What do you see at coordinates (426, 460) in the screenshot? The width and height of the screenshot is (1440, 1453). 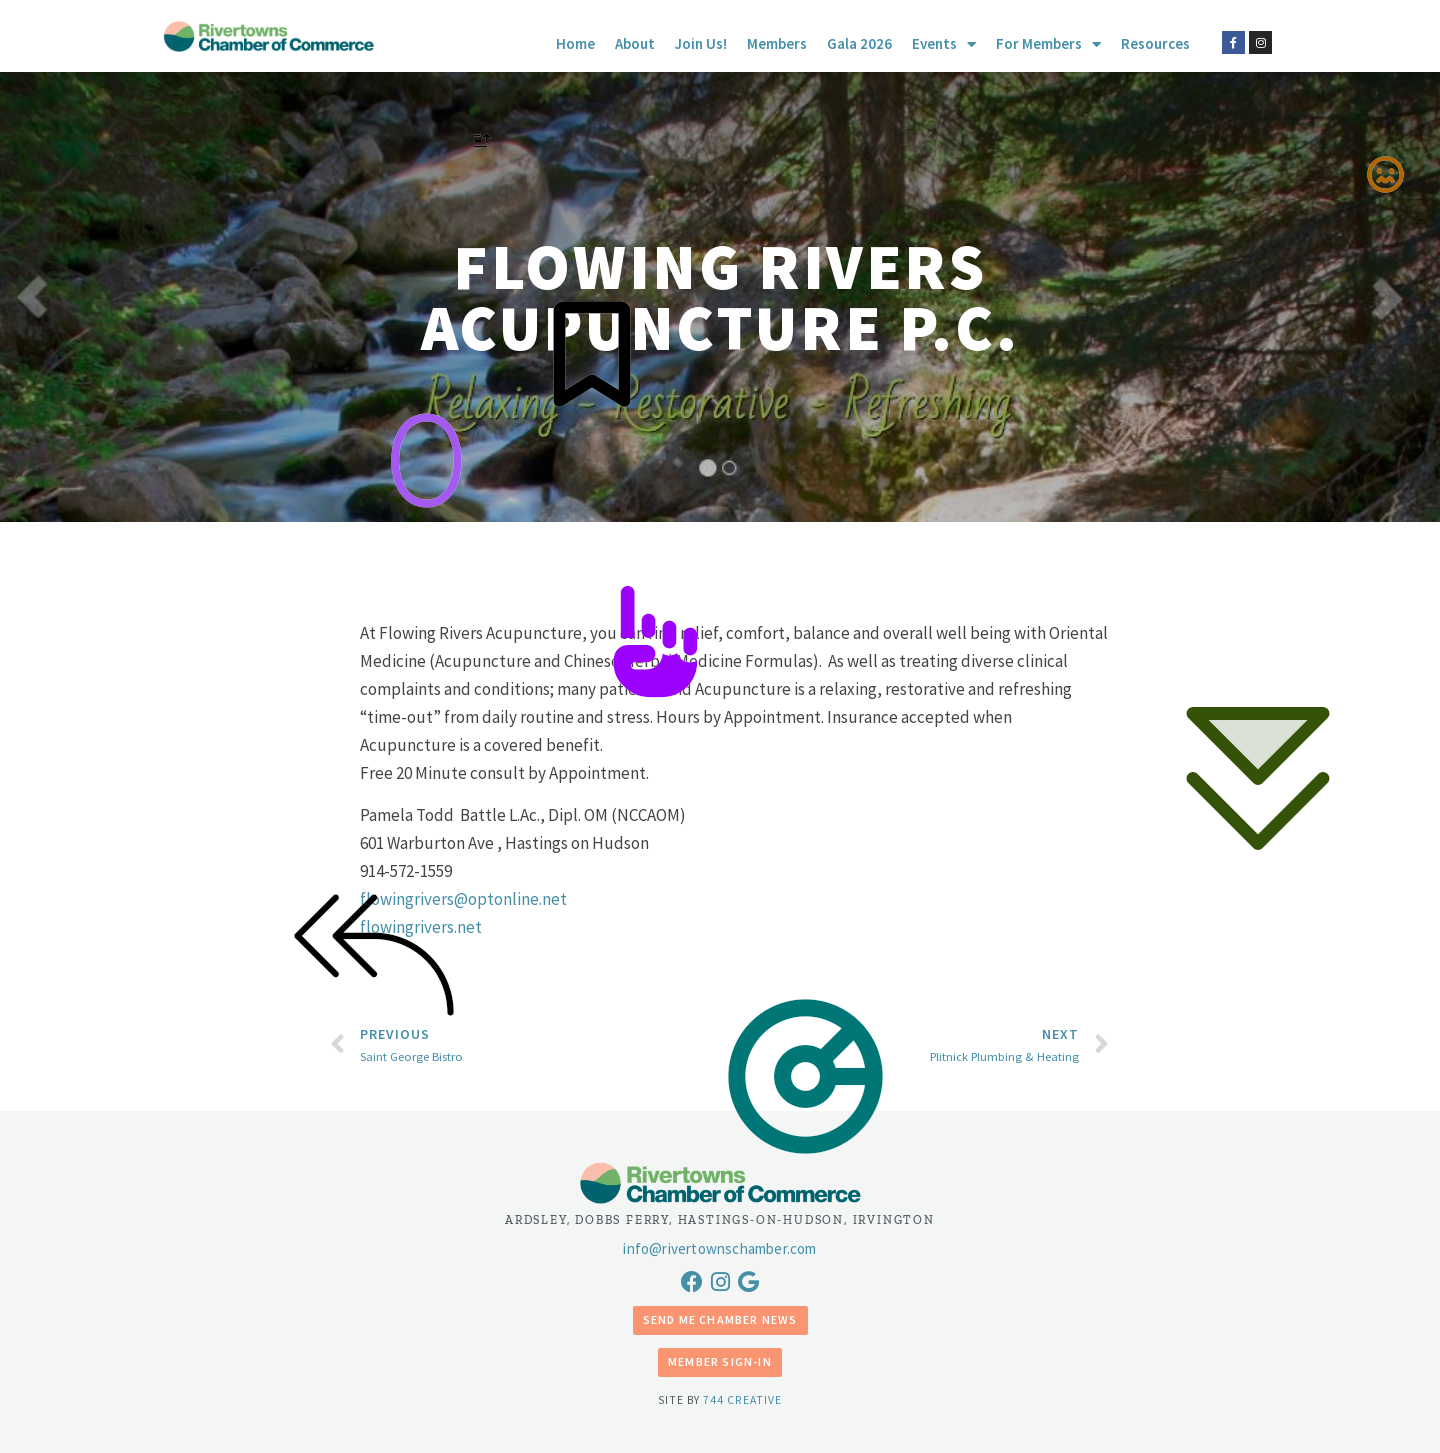 I see `indicates zero or no items` at bounding box center [426, 460].